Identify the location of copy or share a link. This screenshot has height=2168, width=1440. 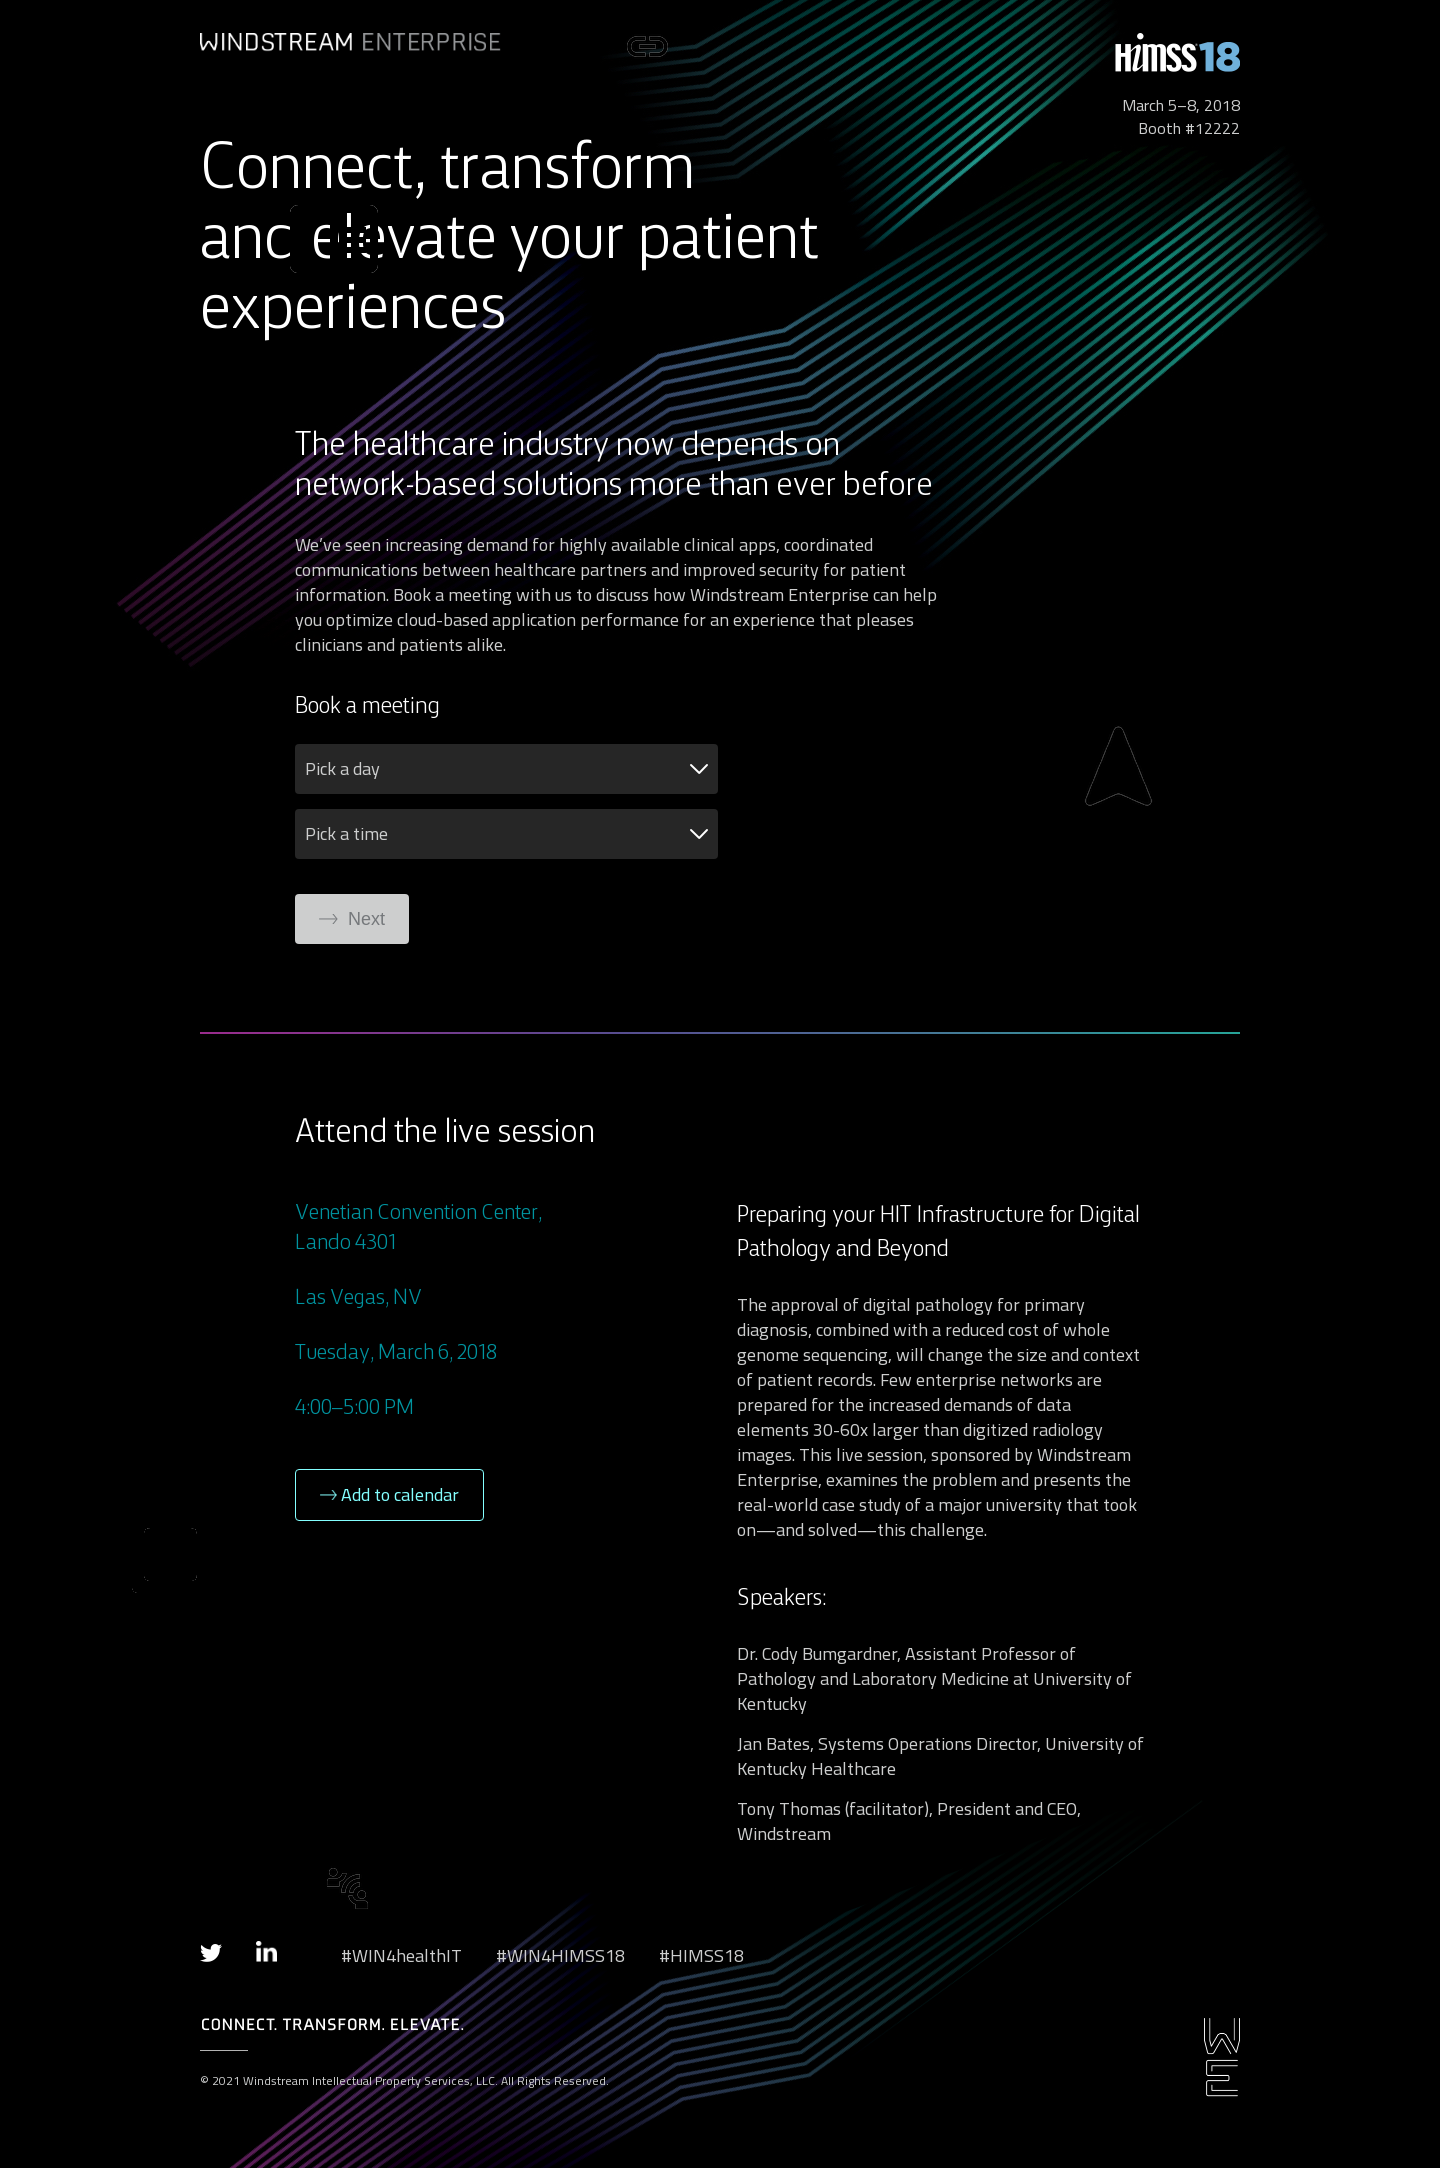
(647, 46).